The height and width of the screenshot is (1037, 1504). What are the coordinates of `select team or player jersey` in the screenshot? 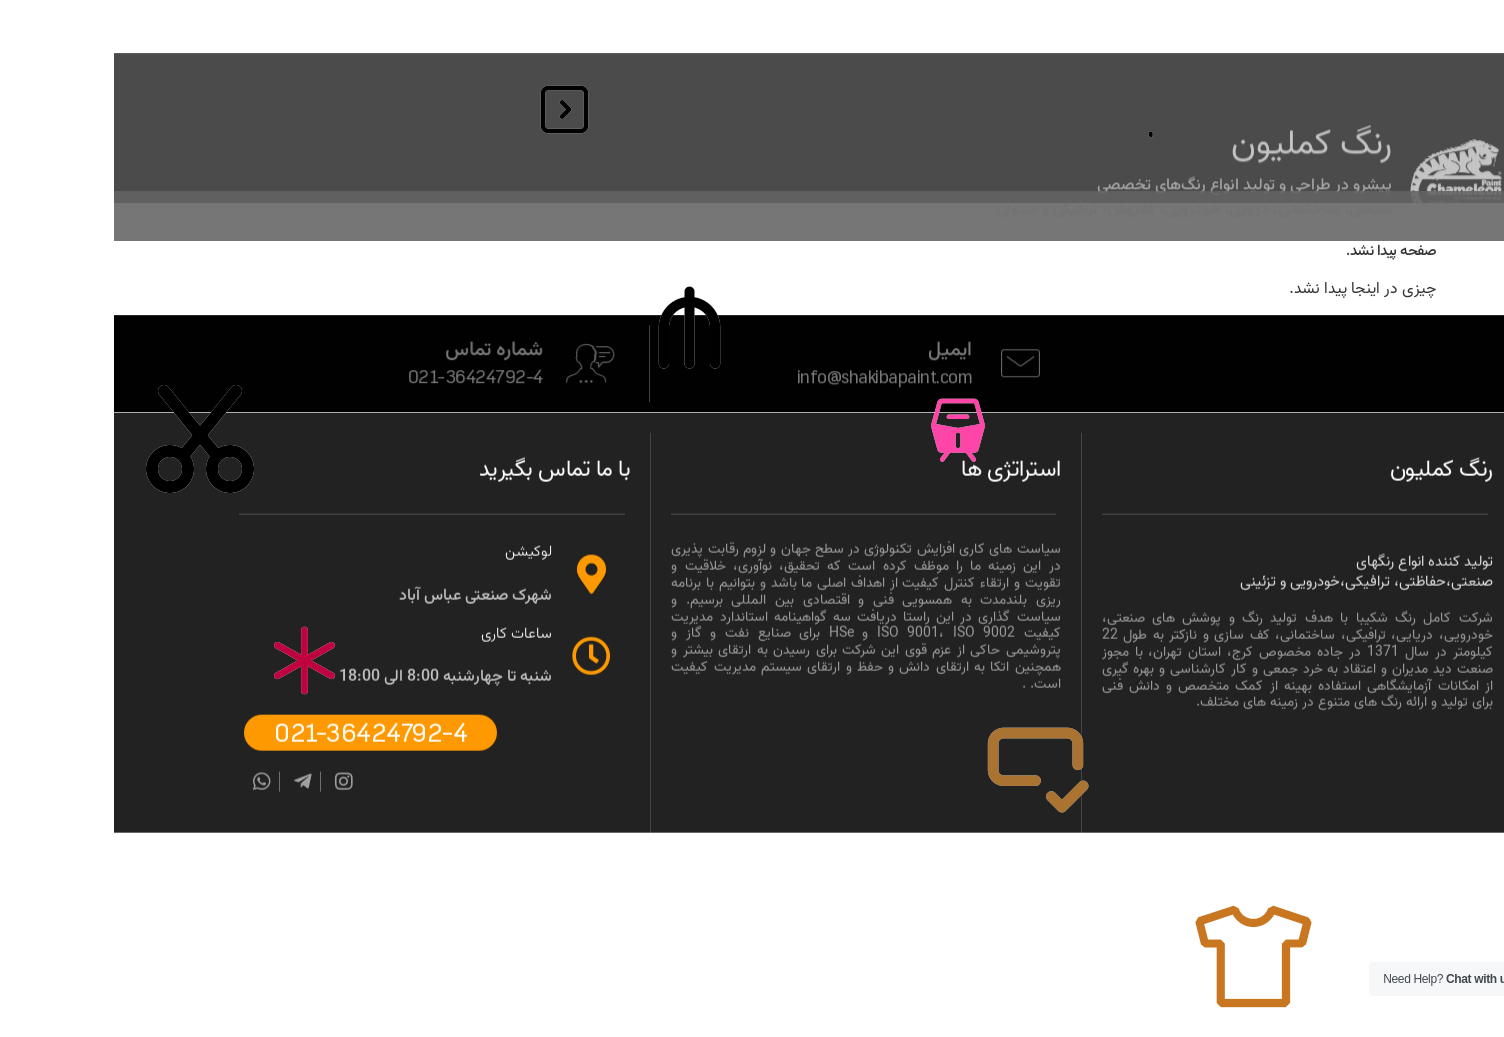 It's located at (1253, 955).